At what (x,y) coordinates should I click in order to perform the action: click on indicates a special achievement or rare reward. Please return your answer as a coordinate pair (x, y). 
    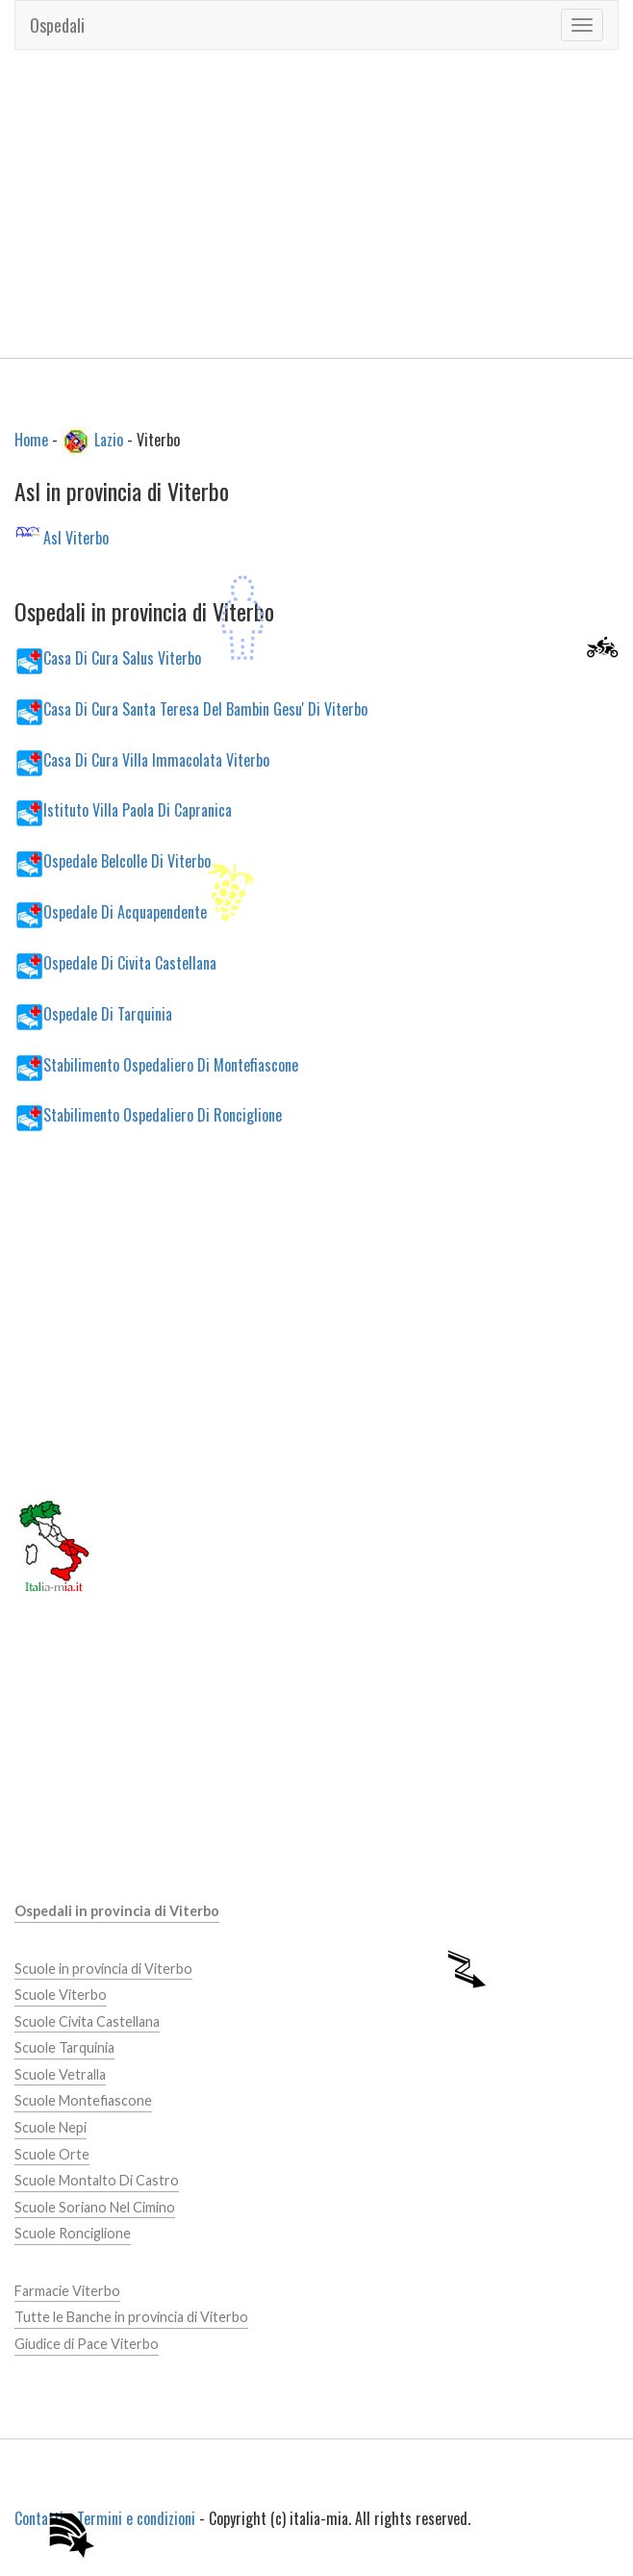
    Looking at the image, I should click on (73, 2537).